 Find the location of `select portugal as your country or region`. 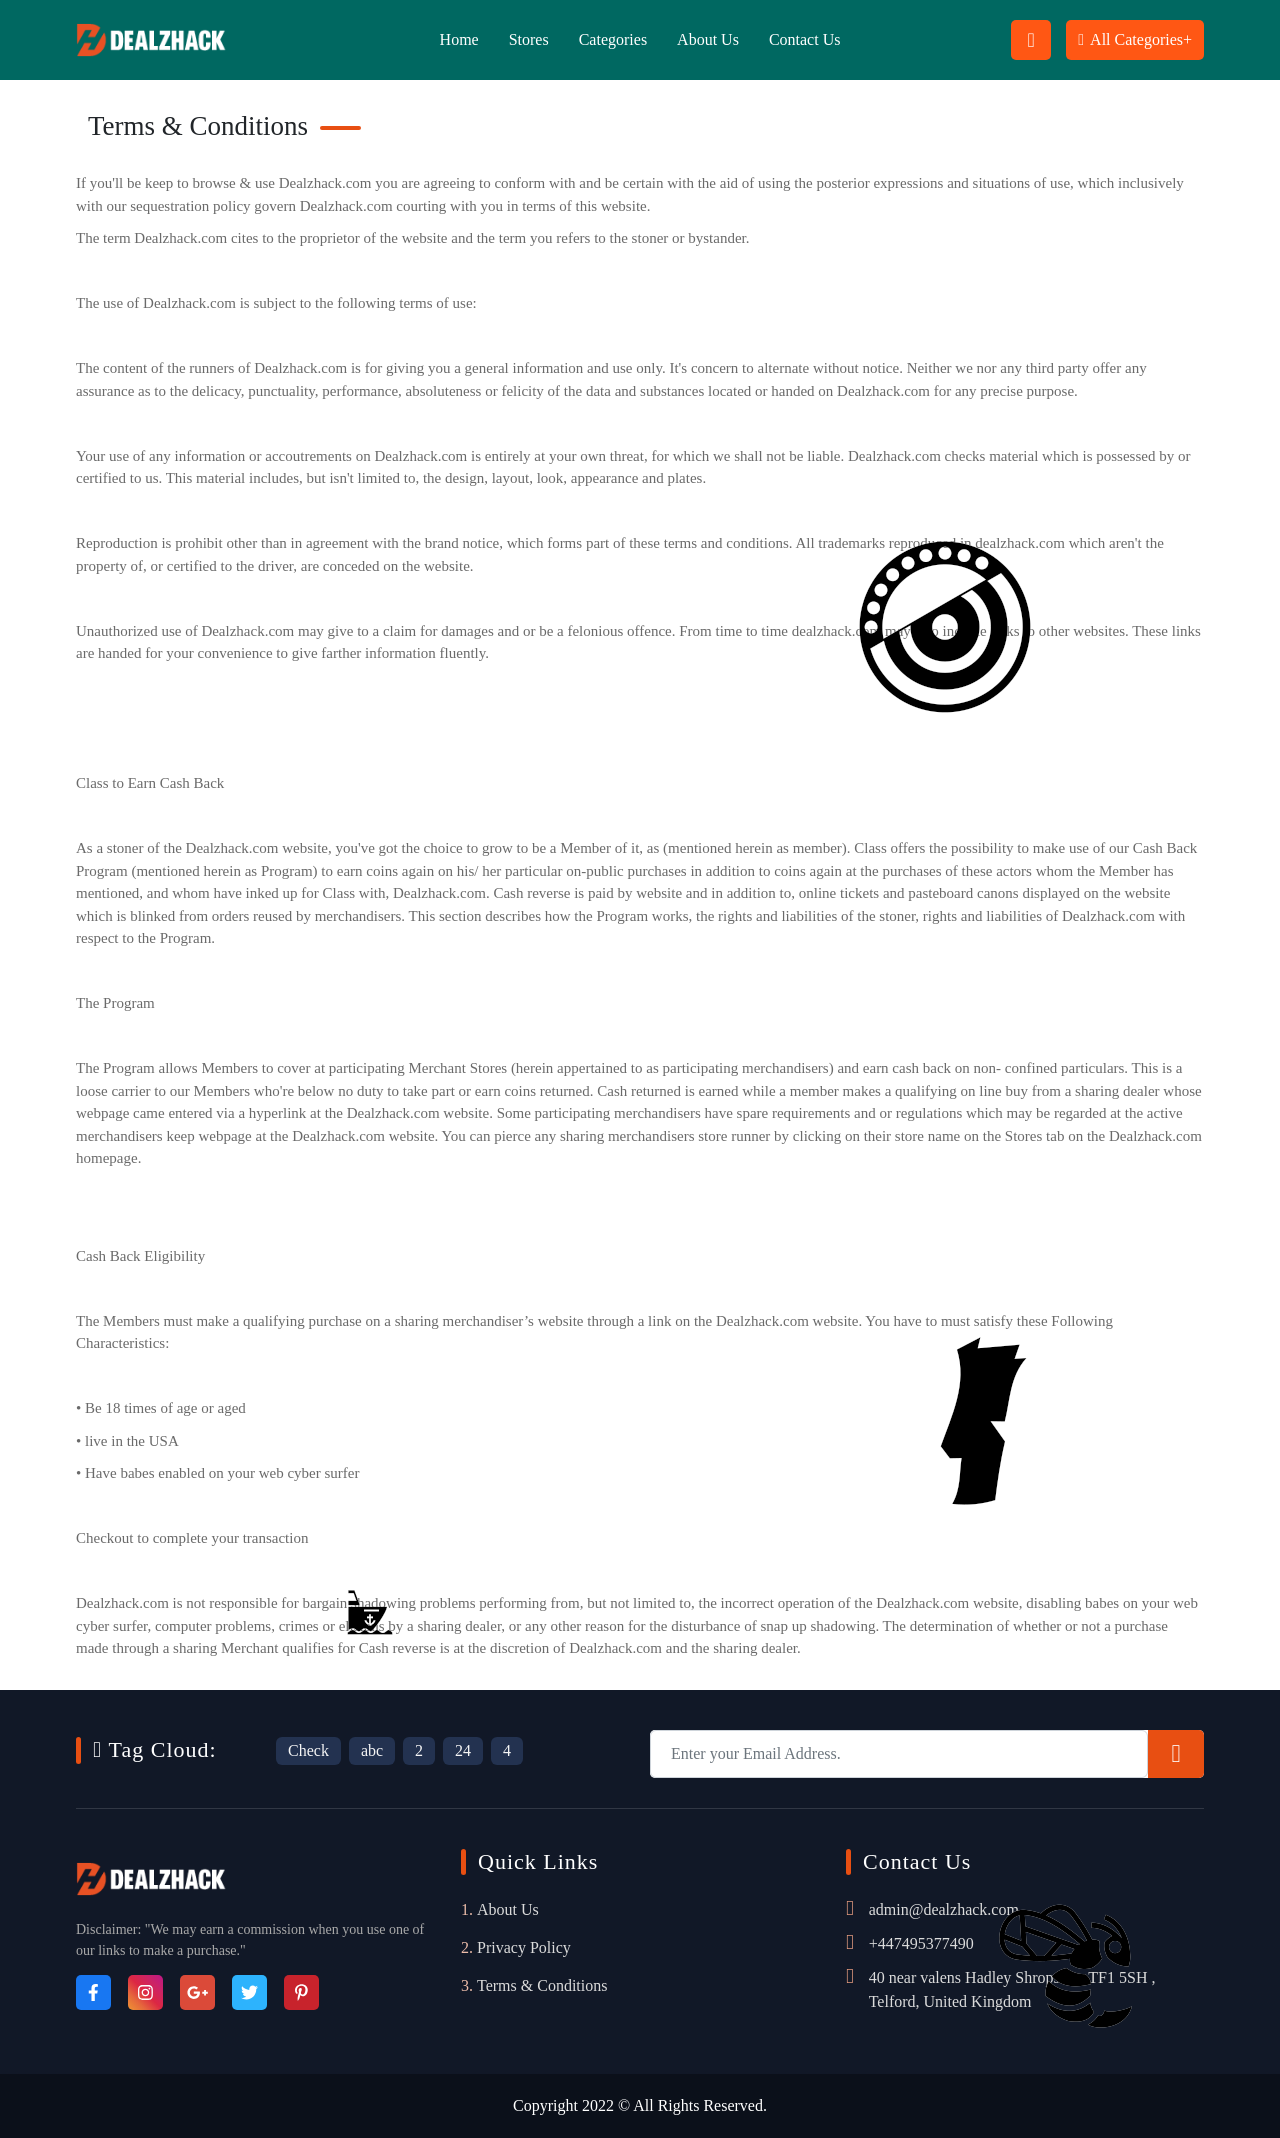

select portugal as your country or region is located at coordinates (983, 1421).